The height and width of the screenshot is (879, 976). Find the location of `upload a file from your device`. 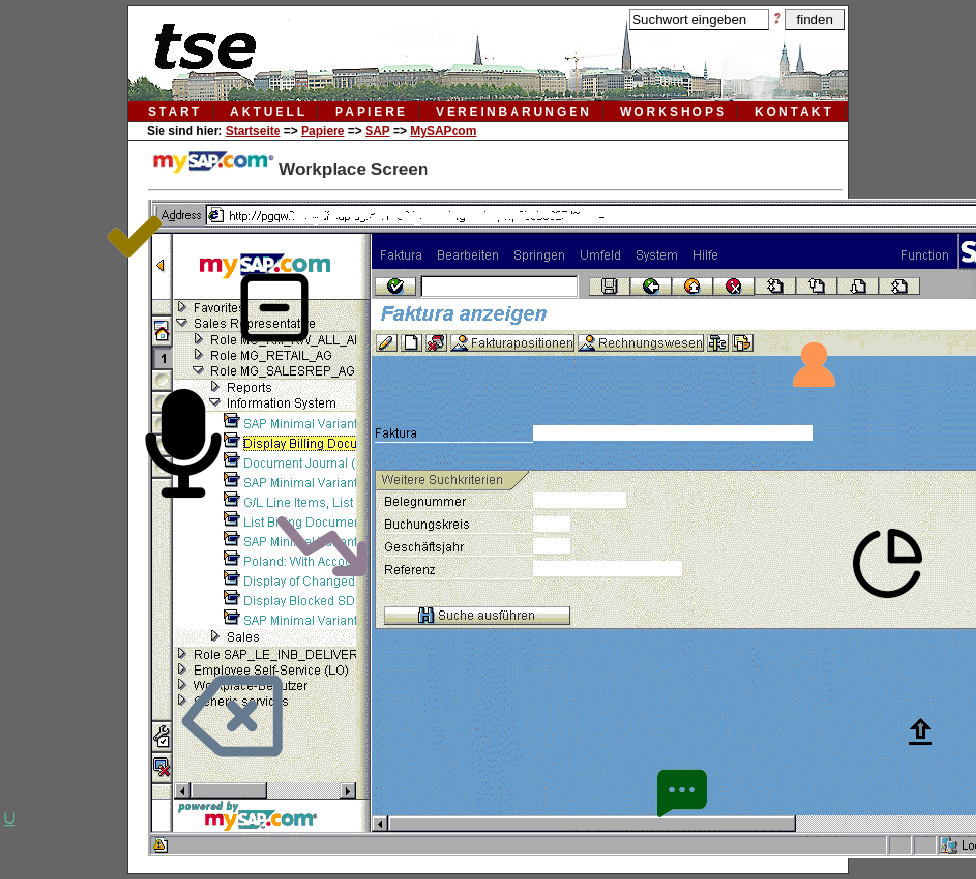

upload a file from your device is located at coordinates (920, 732).